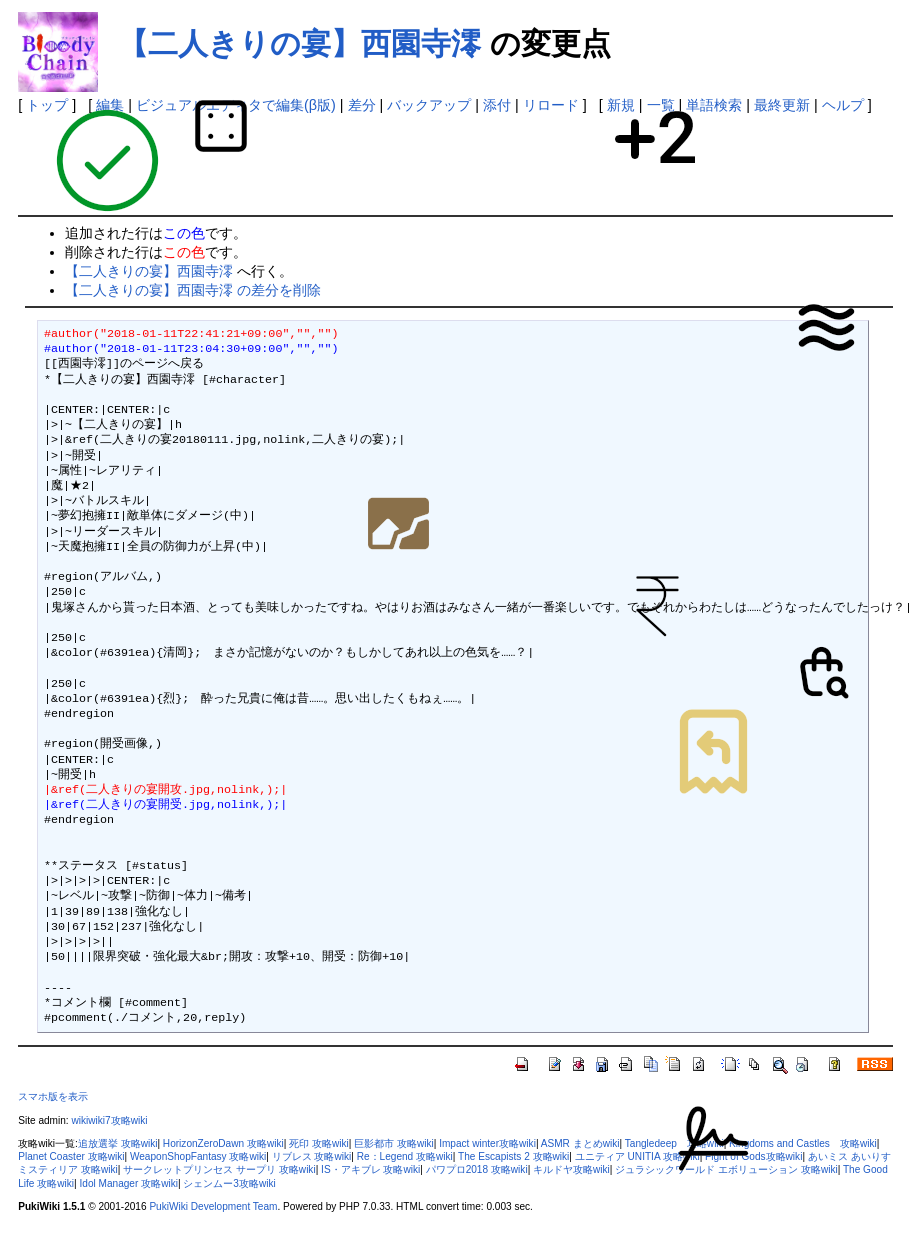  What do you see at coordinates (221, 126) in the screenshot?
I see `randomize or shuffle content` at bounding box center [221, 126].